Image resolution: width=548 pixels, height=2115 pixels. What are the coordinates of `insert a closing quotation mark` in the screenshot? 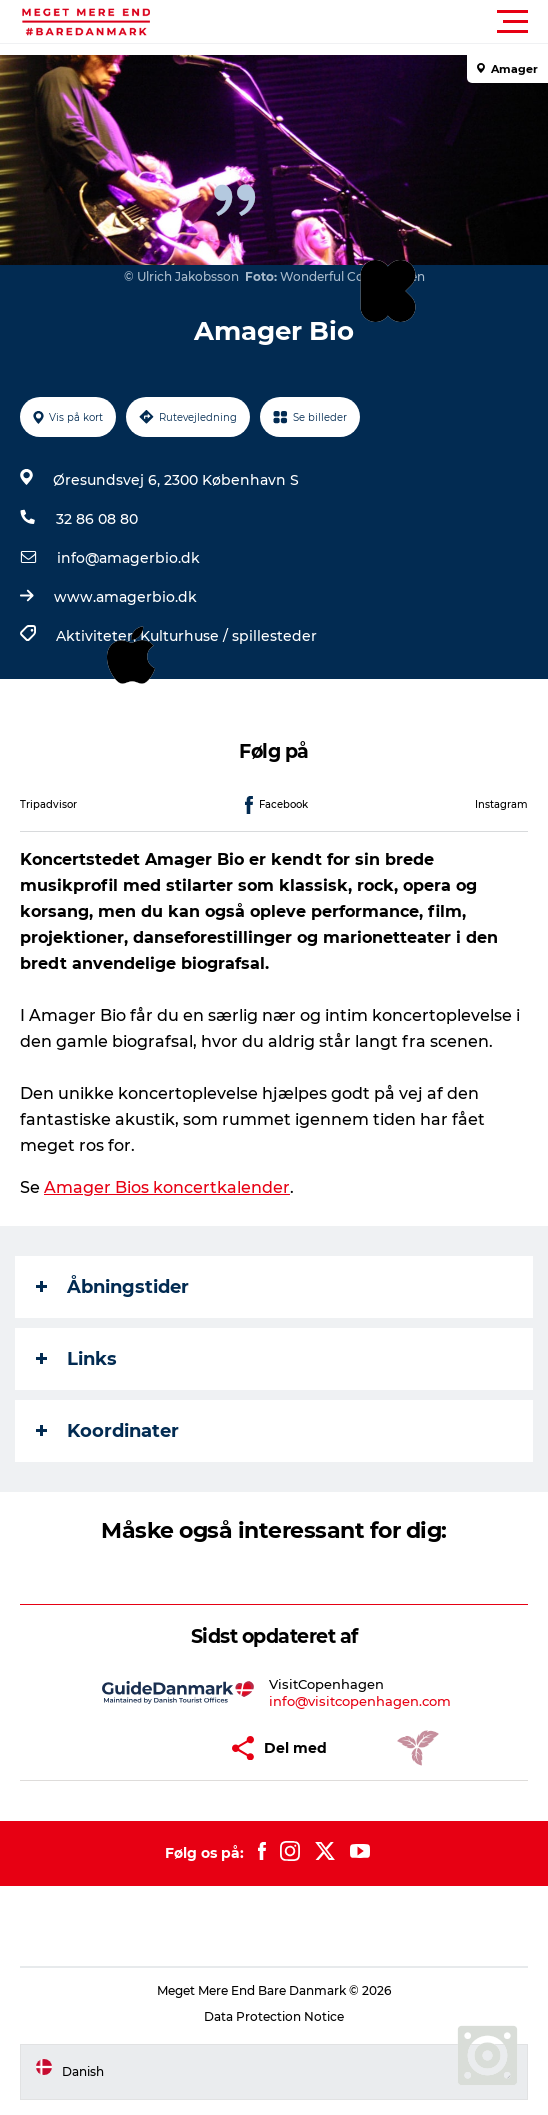 It's located at (234, 199).